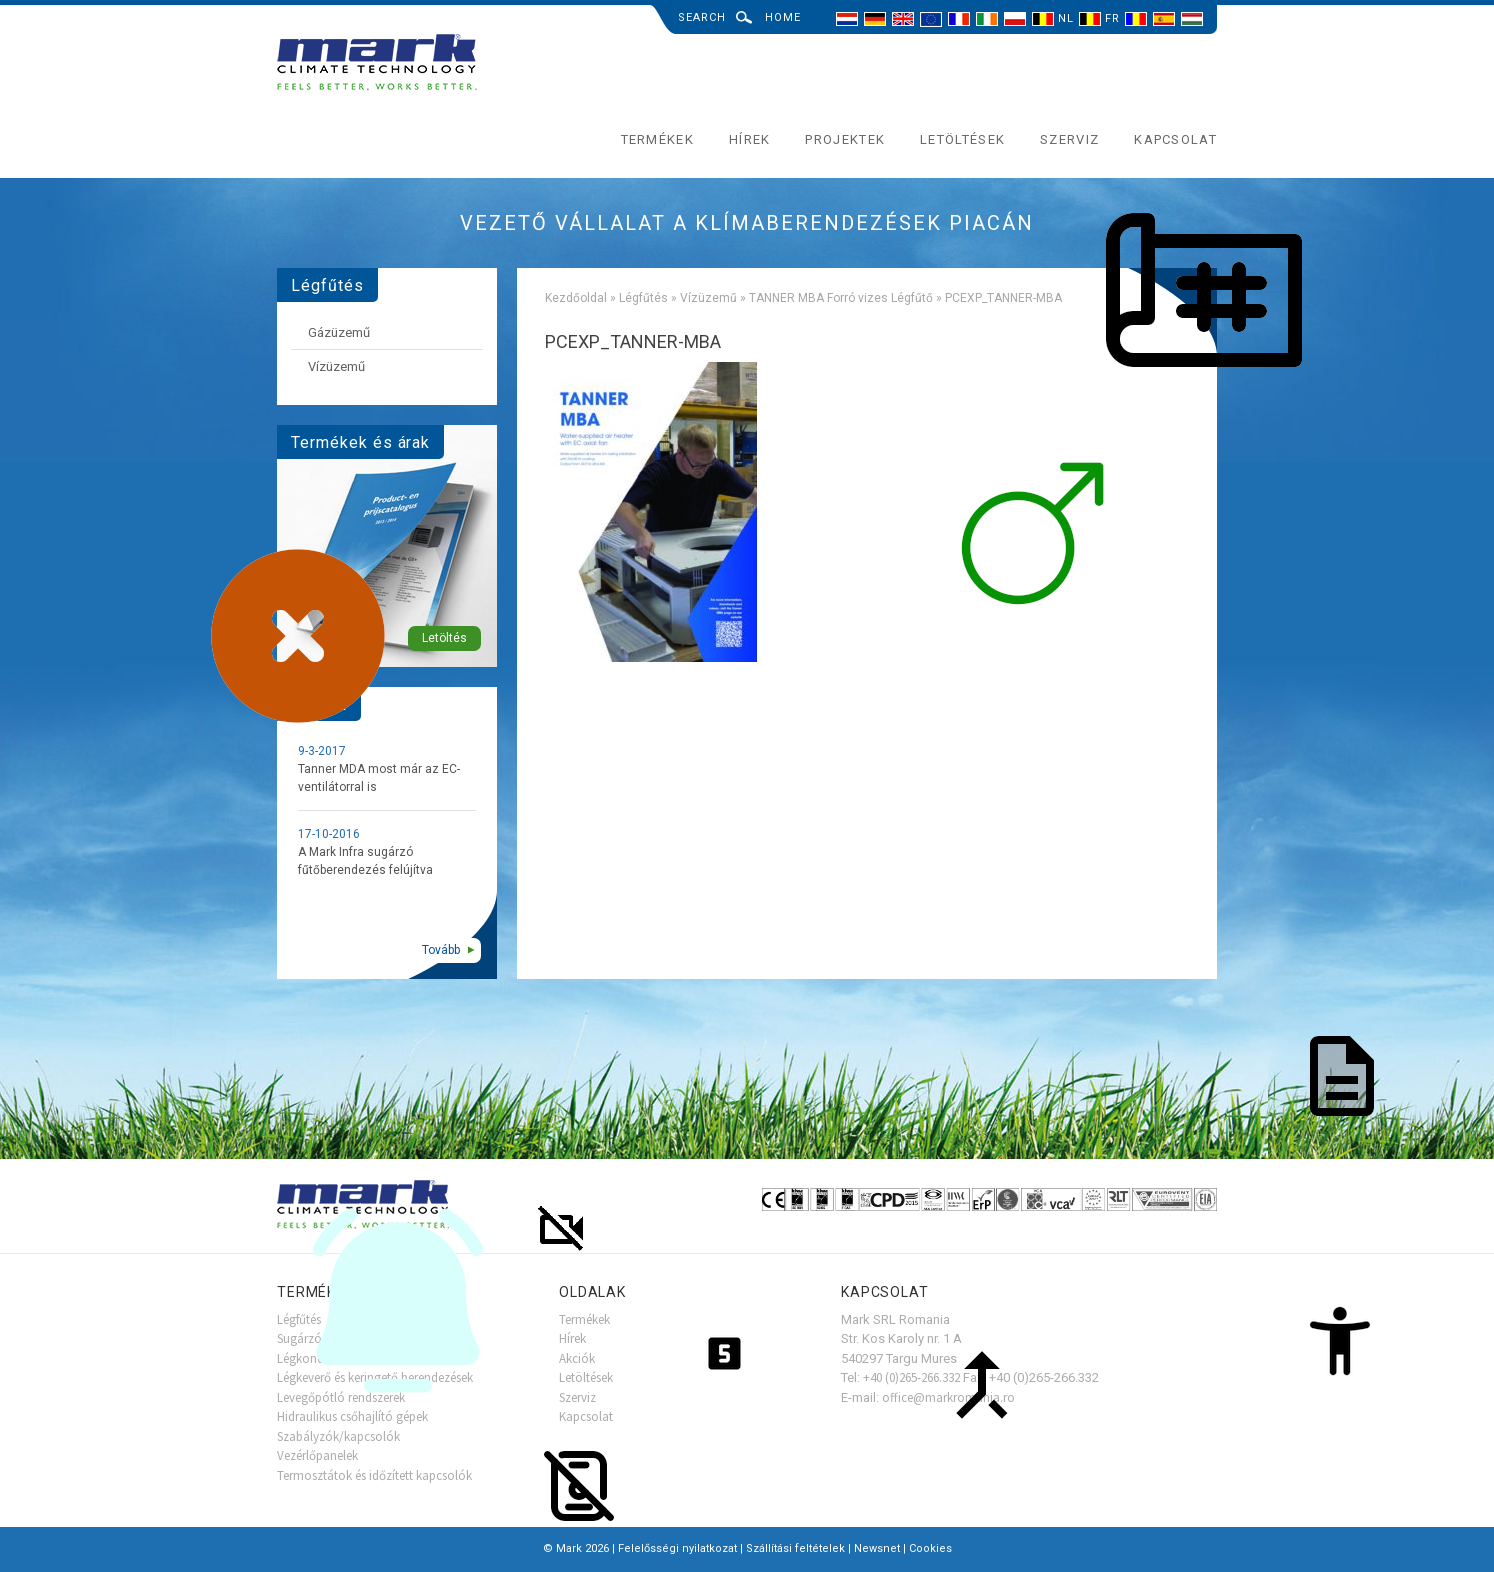 The image size is (1494, 1572). Describe the element at coordinates (1340, 1341) in the screenshot. I see `access accessibility settings` at that location.